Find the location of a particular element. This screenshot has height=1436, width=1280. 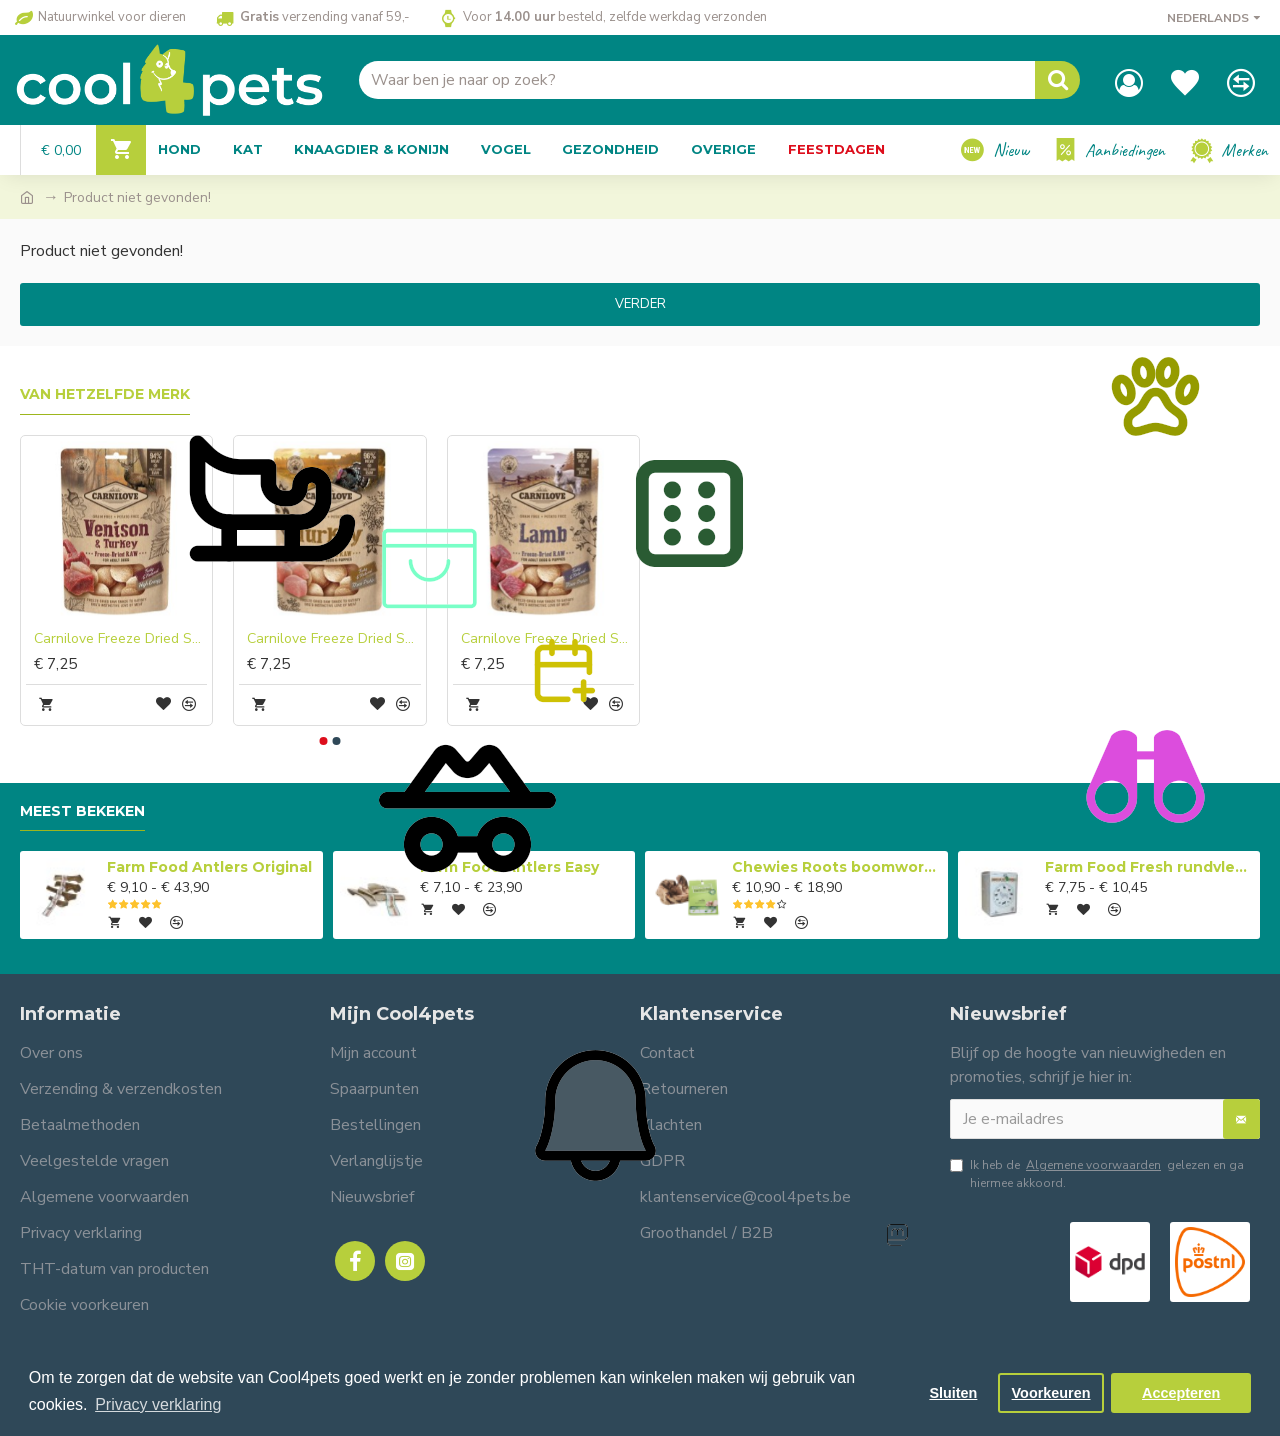

view your shopping bag is located at coordinates (429, 568).